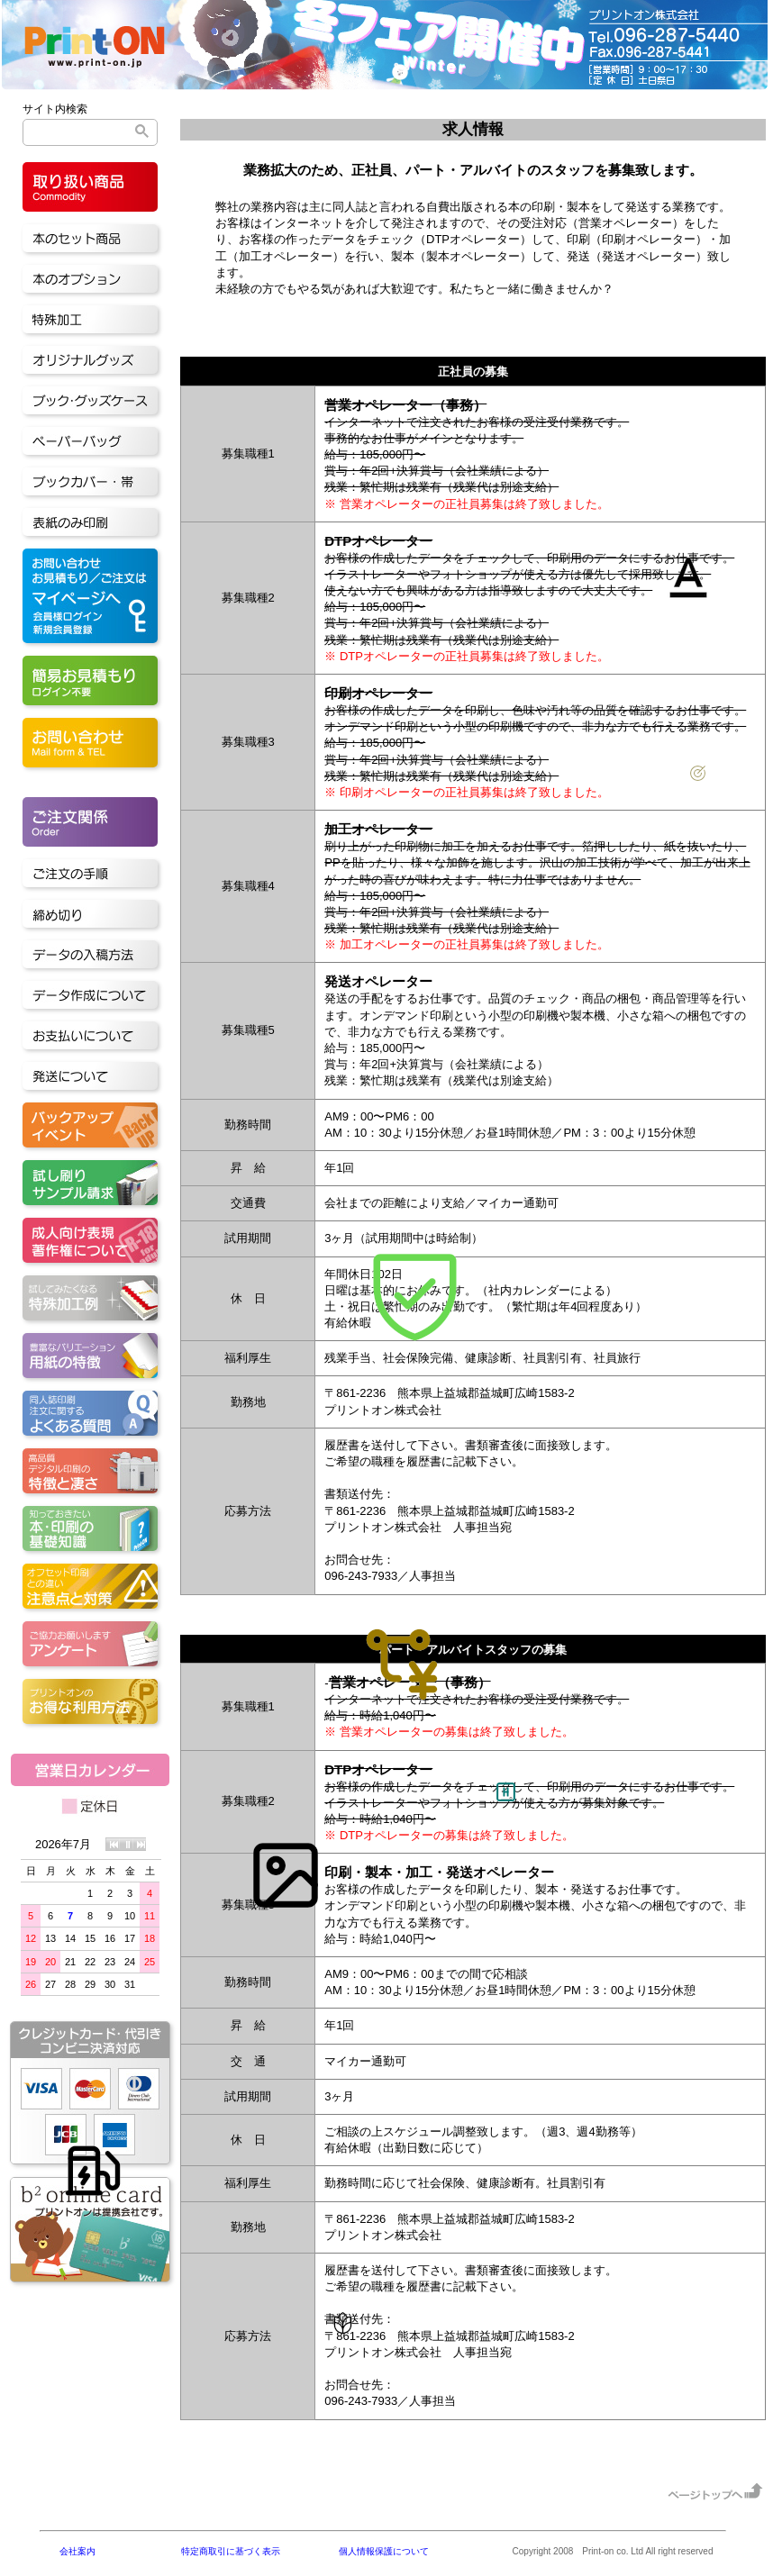 The height and width of the screenshot is (2576, 773). What do you see at coordinates (402, 1664) in the screenshot?
I see `transfer funds in yen currency` at bounding box center [402, 1664].